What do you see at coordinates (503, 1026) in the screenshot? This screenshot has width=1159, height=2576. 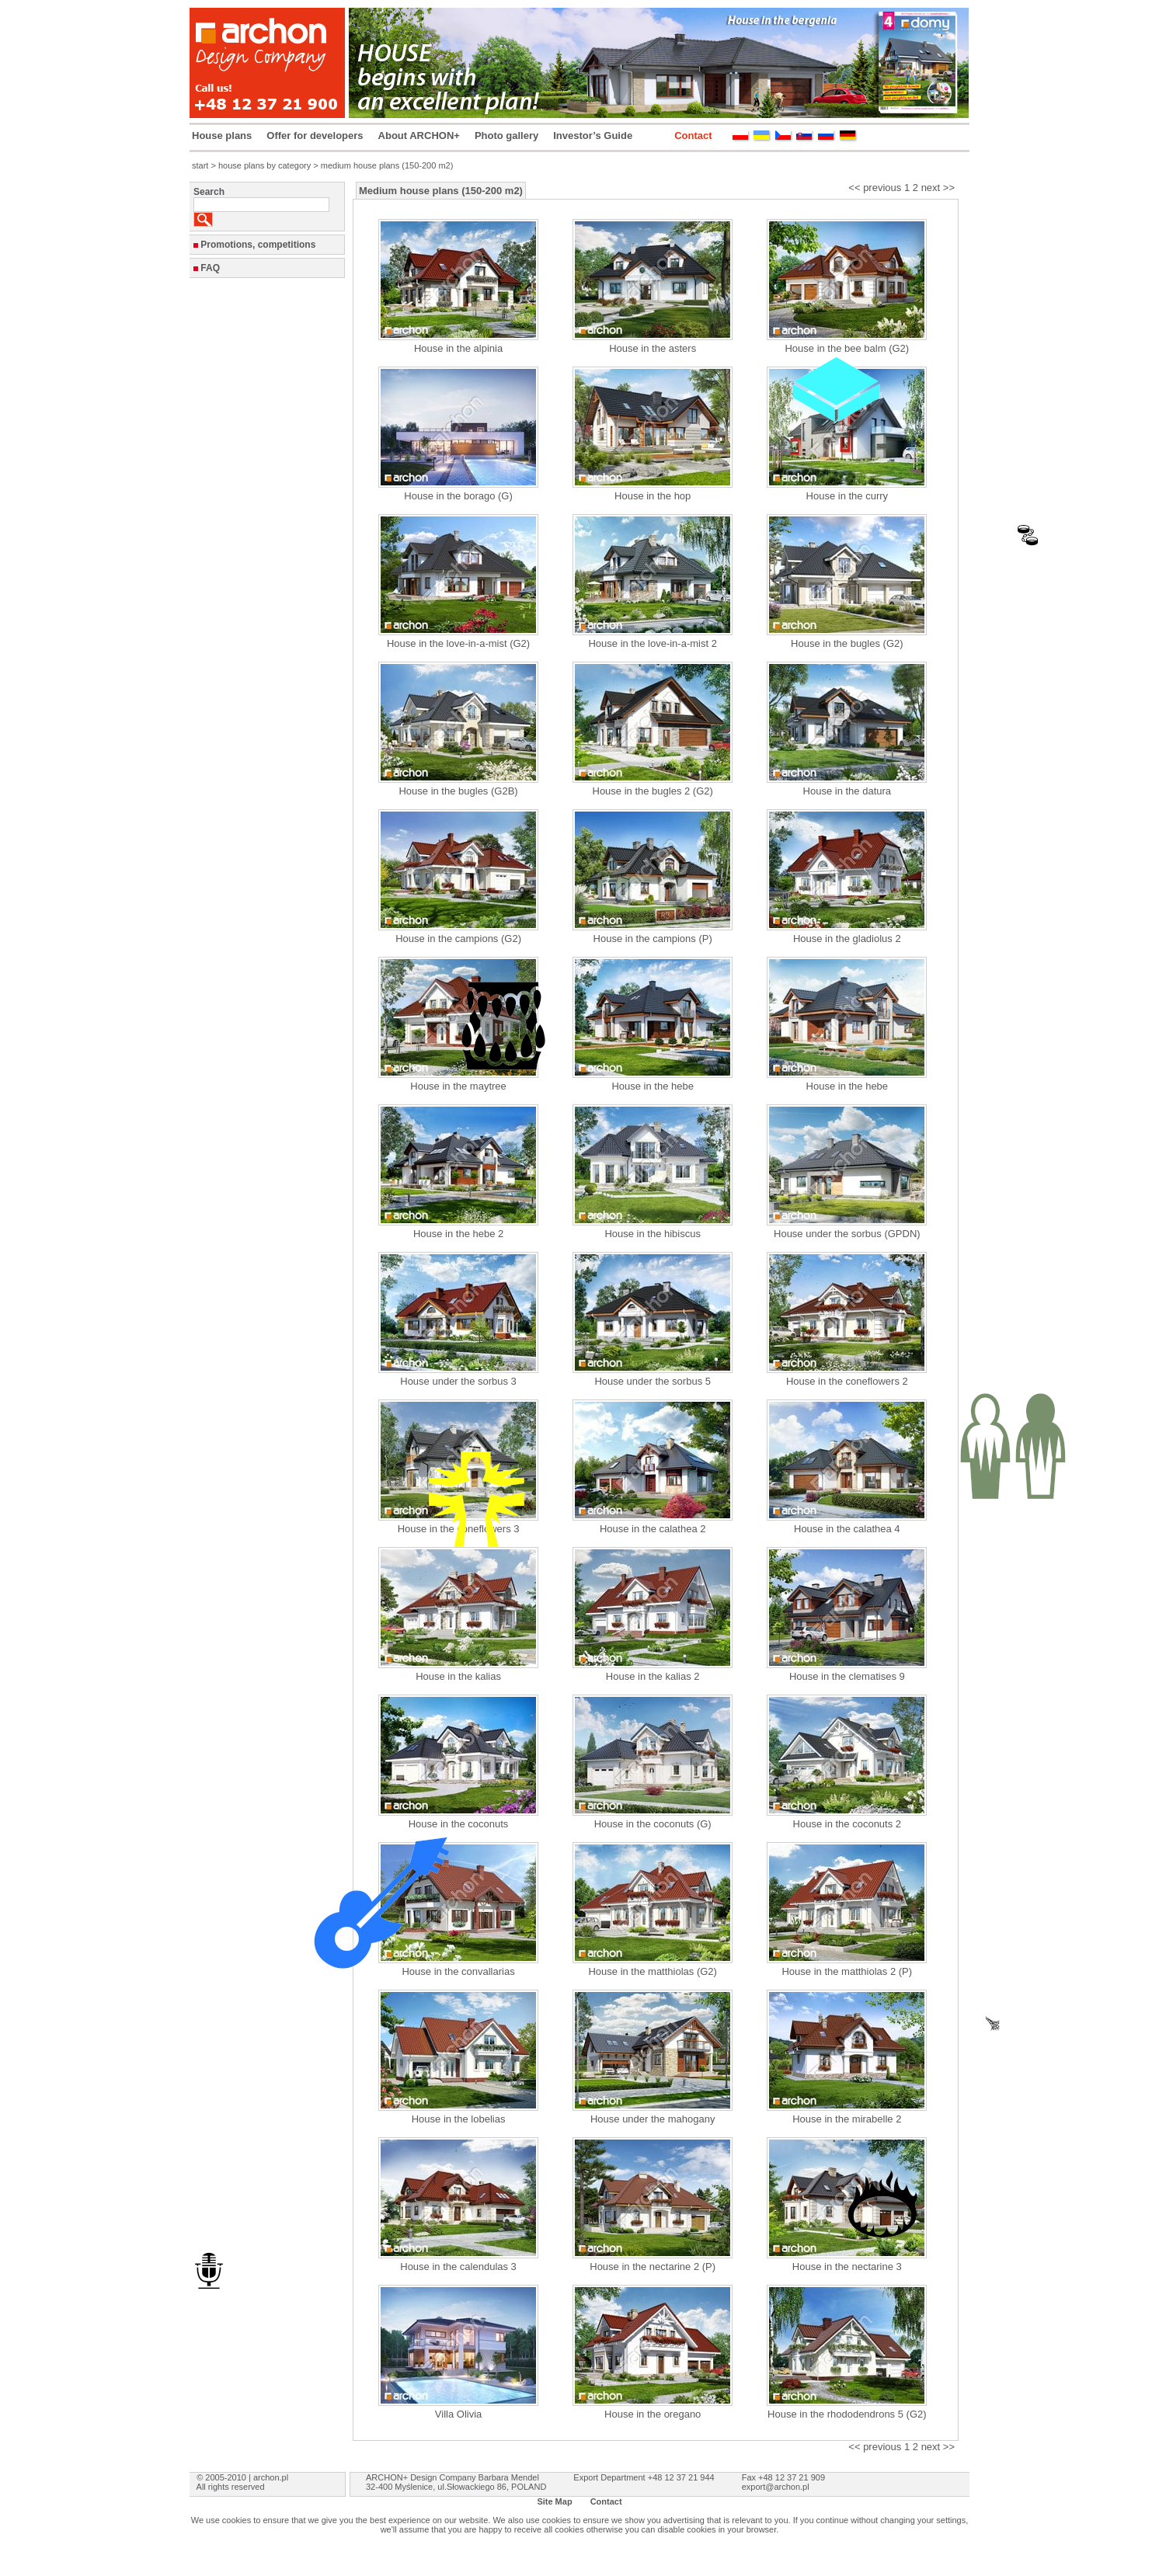 I see `view dental health or teeth status` at bounding box center [503, 1026].